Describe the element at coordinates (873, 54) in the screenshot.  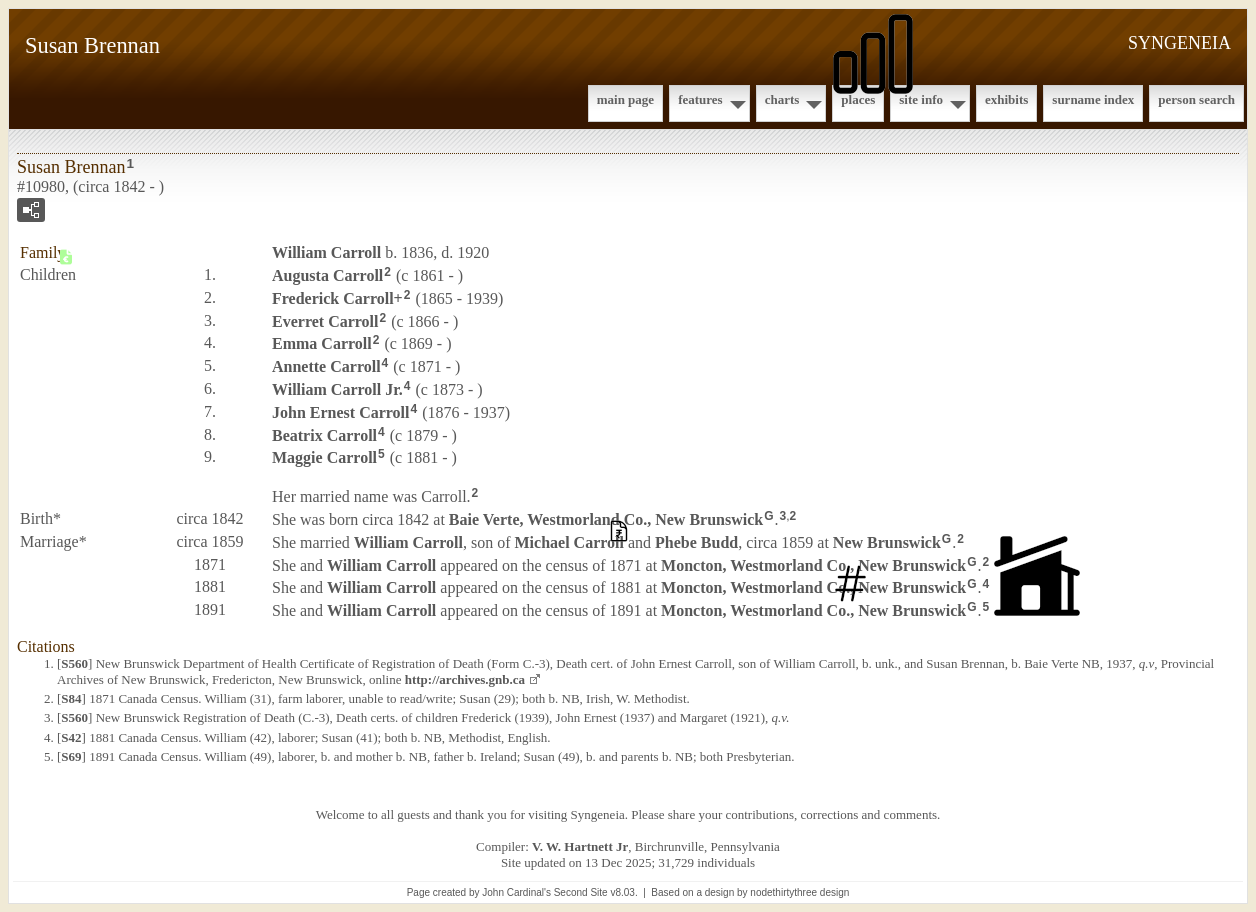
I see `view analytics and statistics` at that location.